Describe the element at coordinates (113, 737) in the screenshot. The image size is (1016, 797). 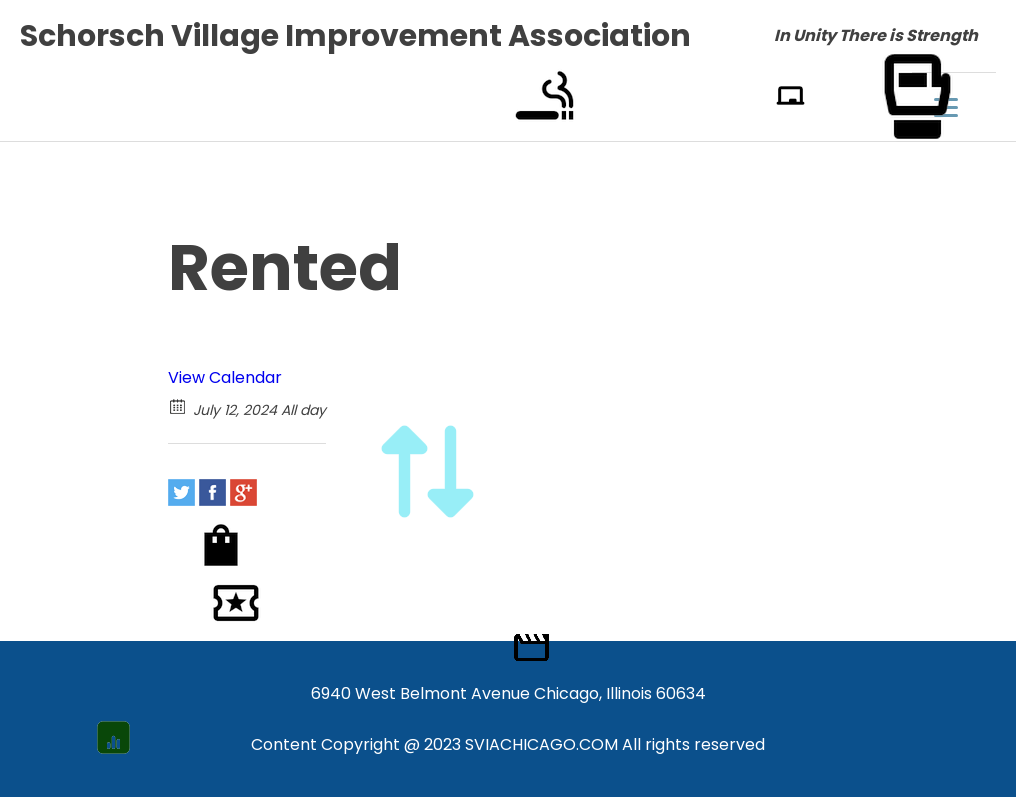
I see `align content to bottom center of container` at that location.